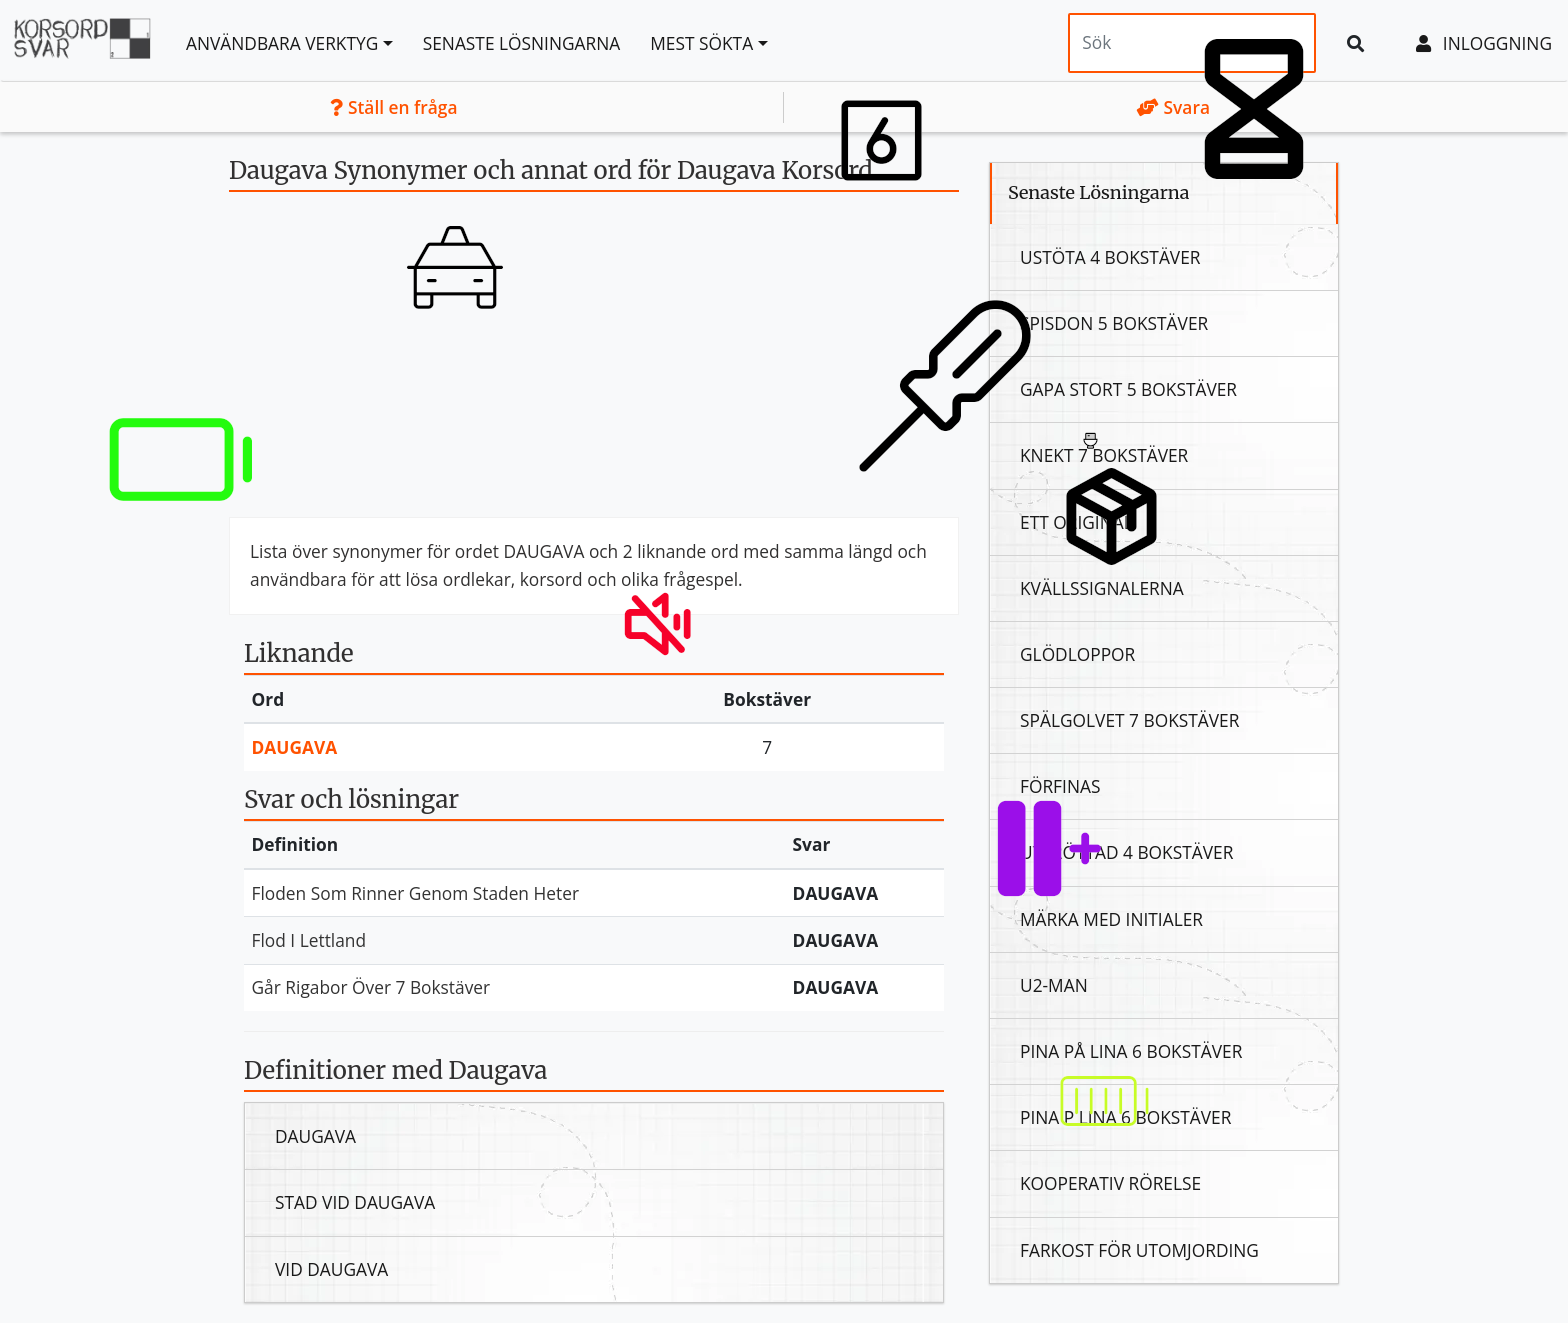 The height and width of the screenshot is (1323, 1568). I want to click on view order shipment details, so click(1111, 516).